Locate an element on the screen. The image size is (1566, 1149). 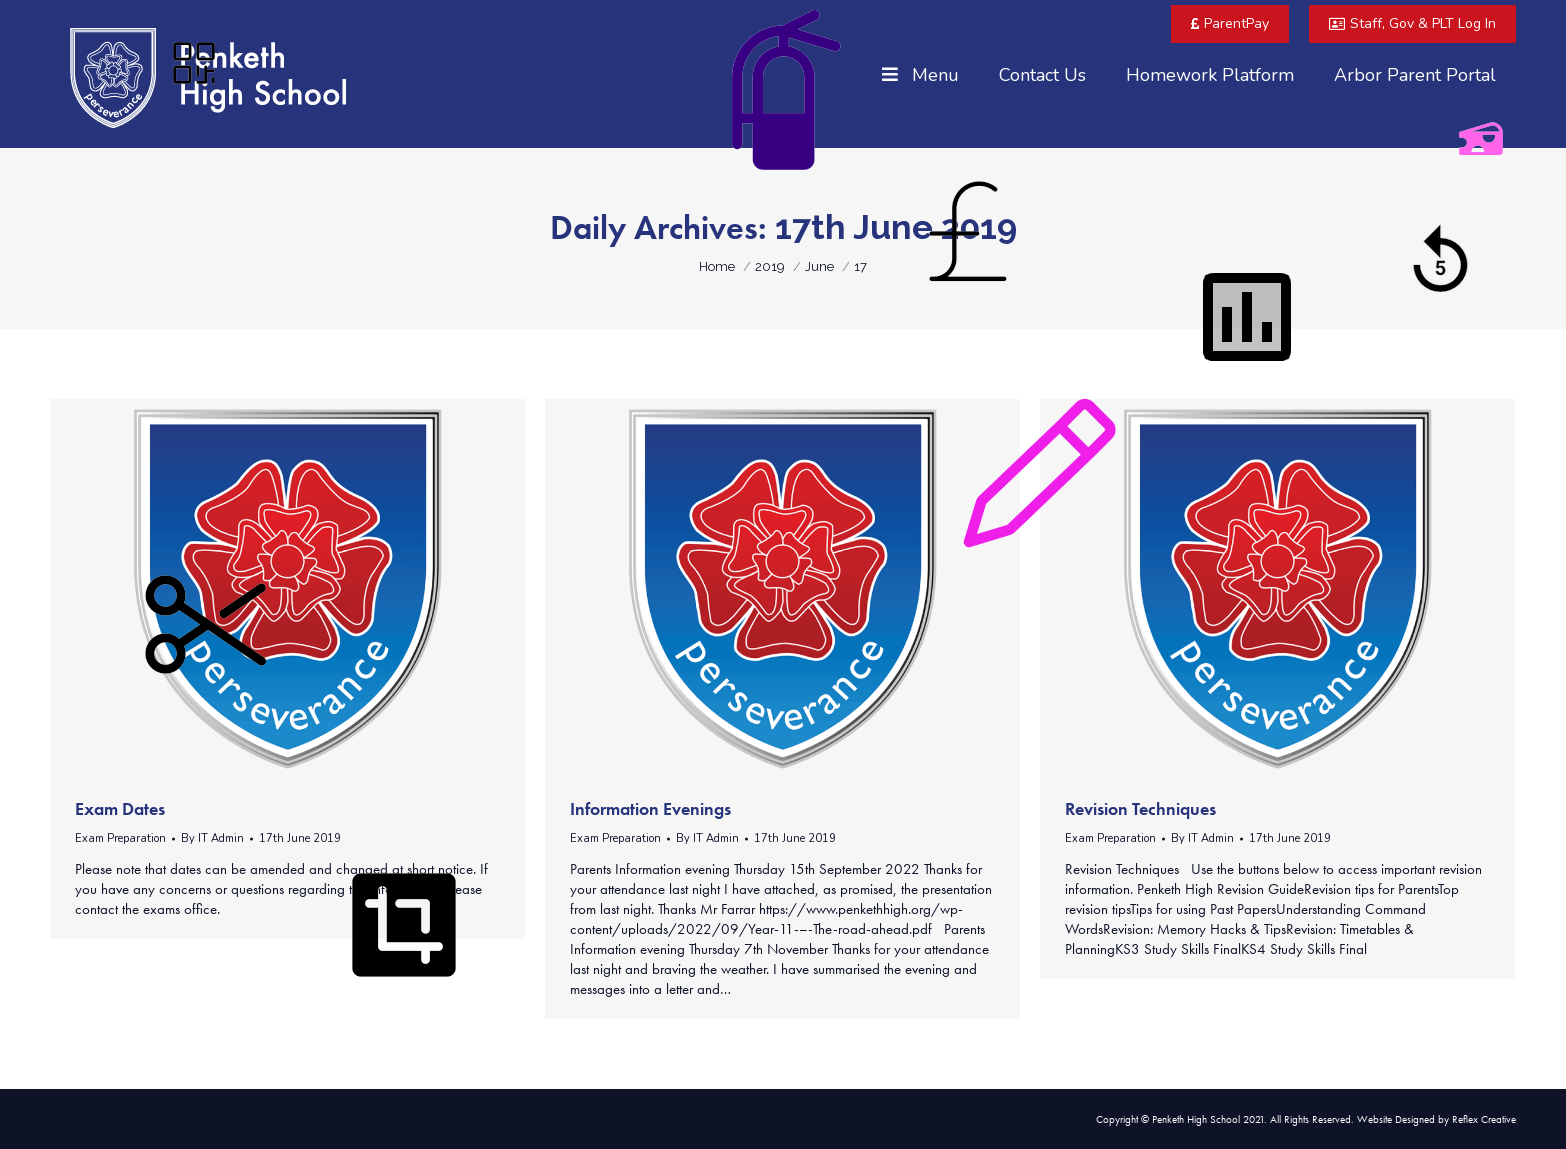
skip back 5 seconds in playback is located at coordinates (1440, 261).